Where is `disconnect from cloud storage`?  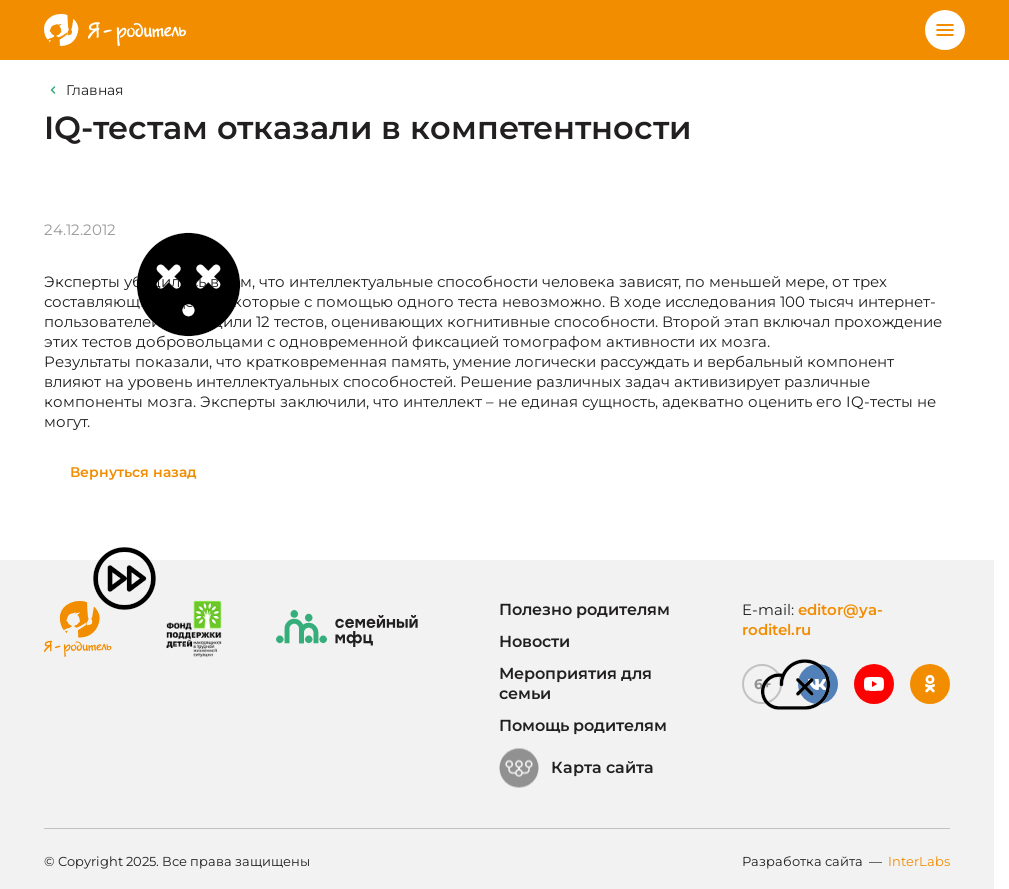
disconnect from cloud storage is located at coordinates (795, 684).